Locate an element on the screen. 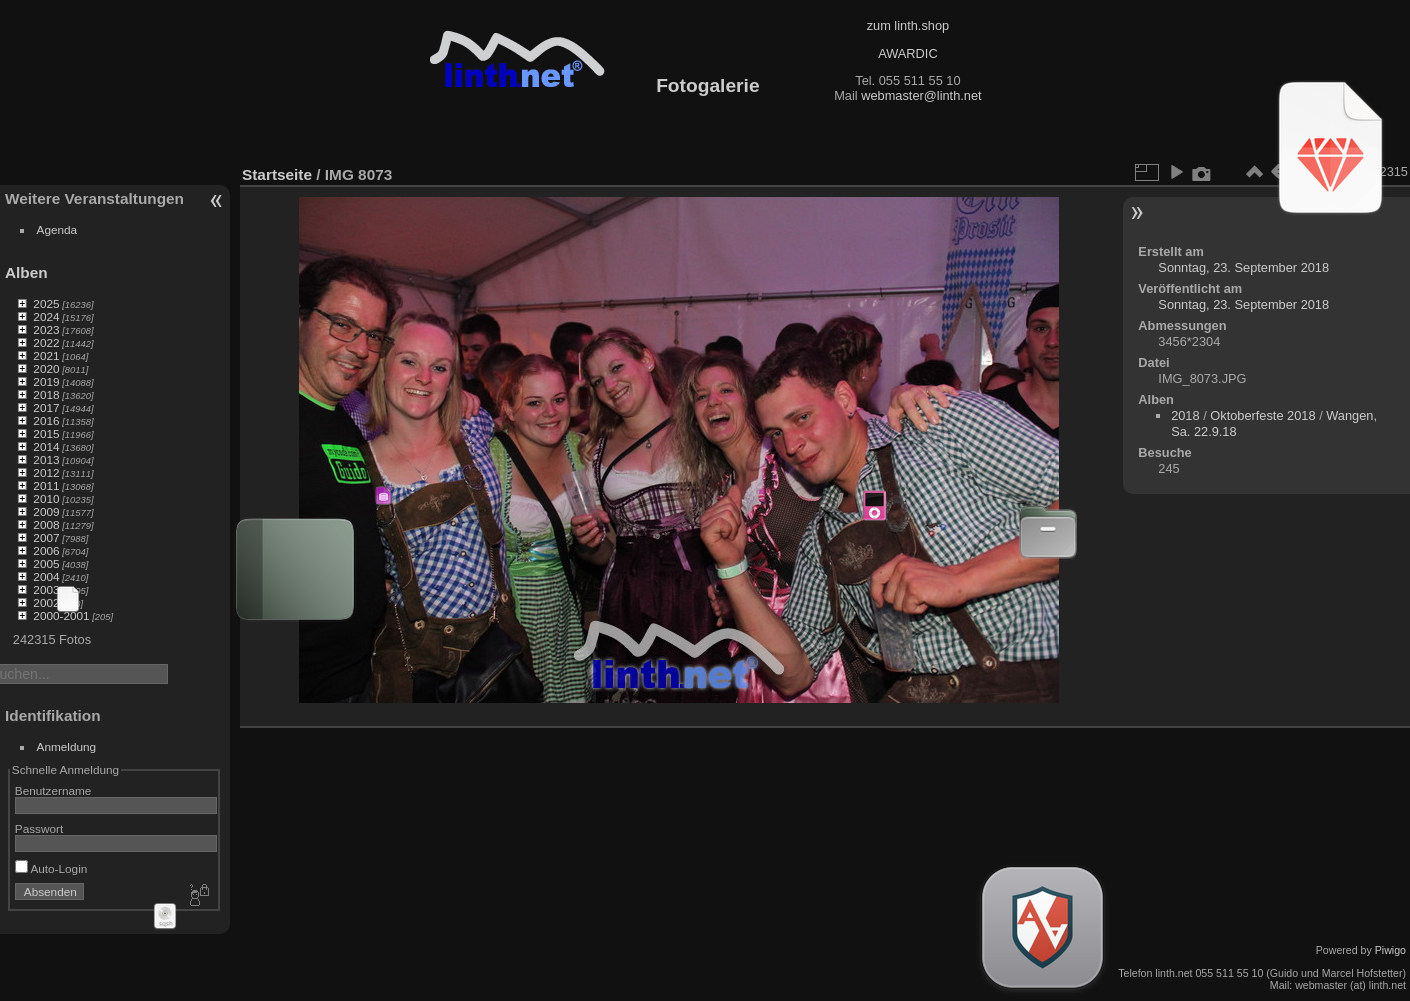  a squashfs compressed filesystem image file is located at coordinates (165, 916).